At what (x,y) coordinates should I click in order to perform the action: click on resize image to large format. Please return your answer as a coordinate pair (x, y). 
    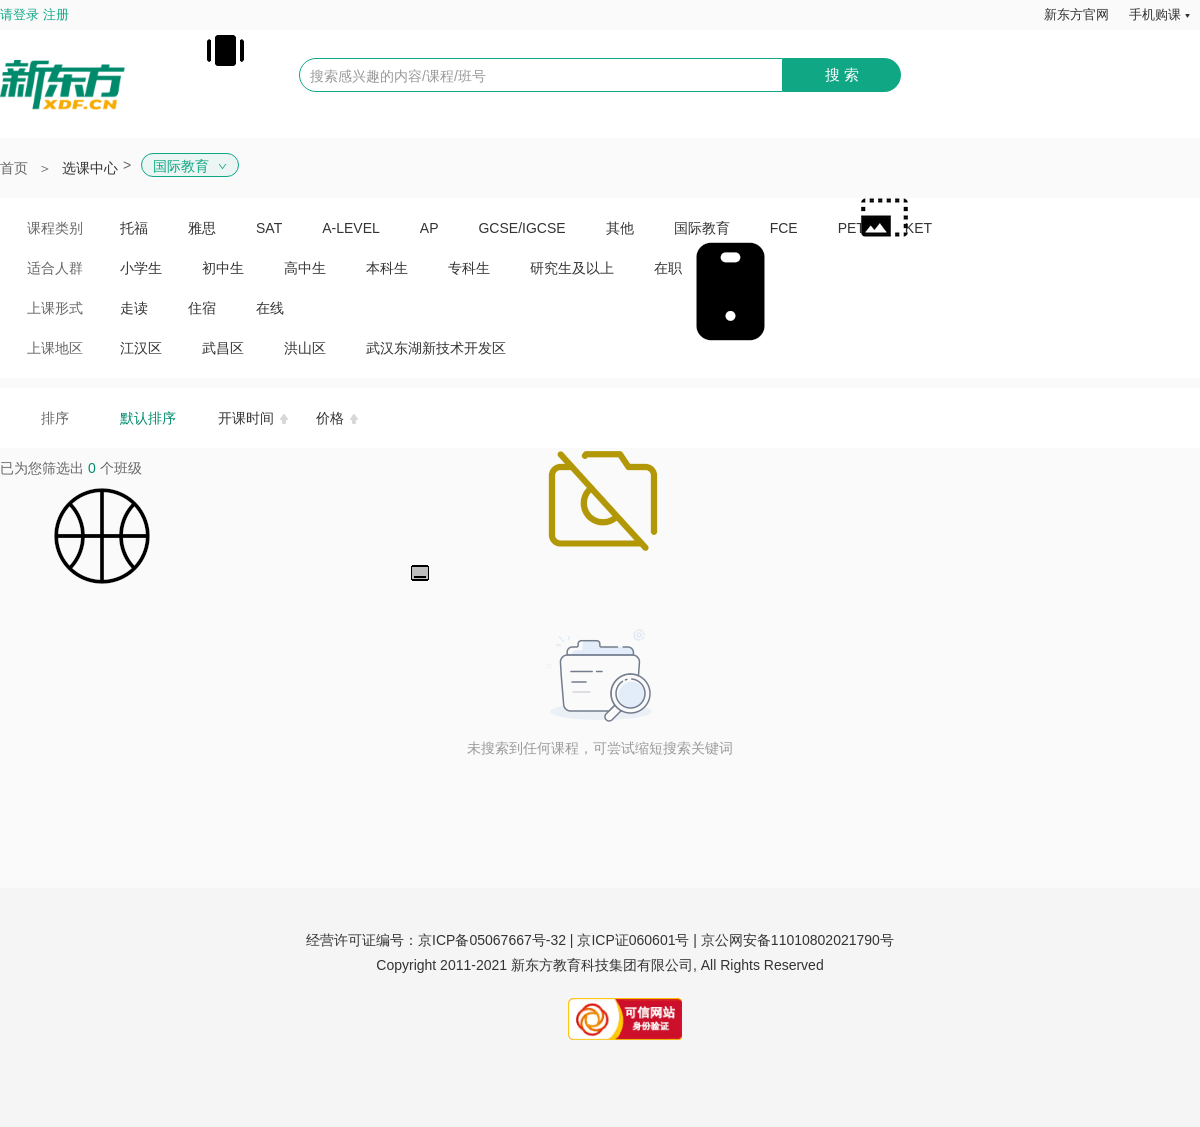
    Looking at the image, I should click on (884, 217).